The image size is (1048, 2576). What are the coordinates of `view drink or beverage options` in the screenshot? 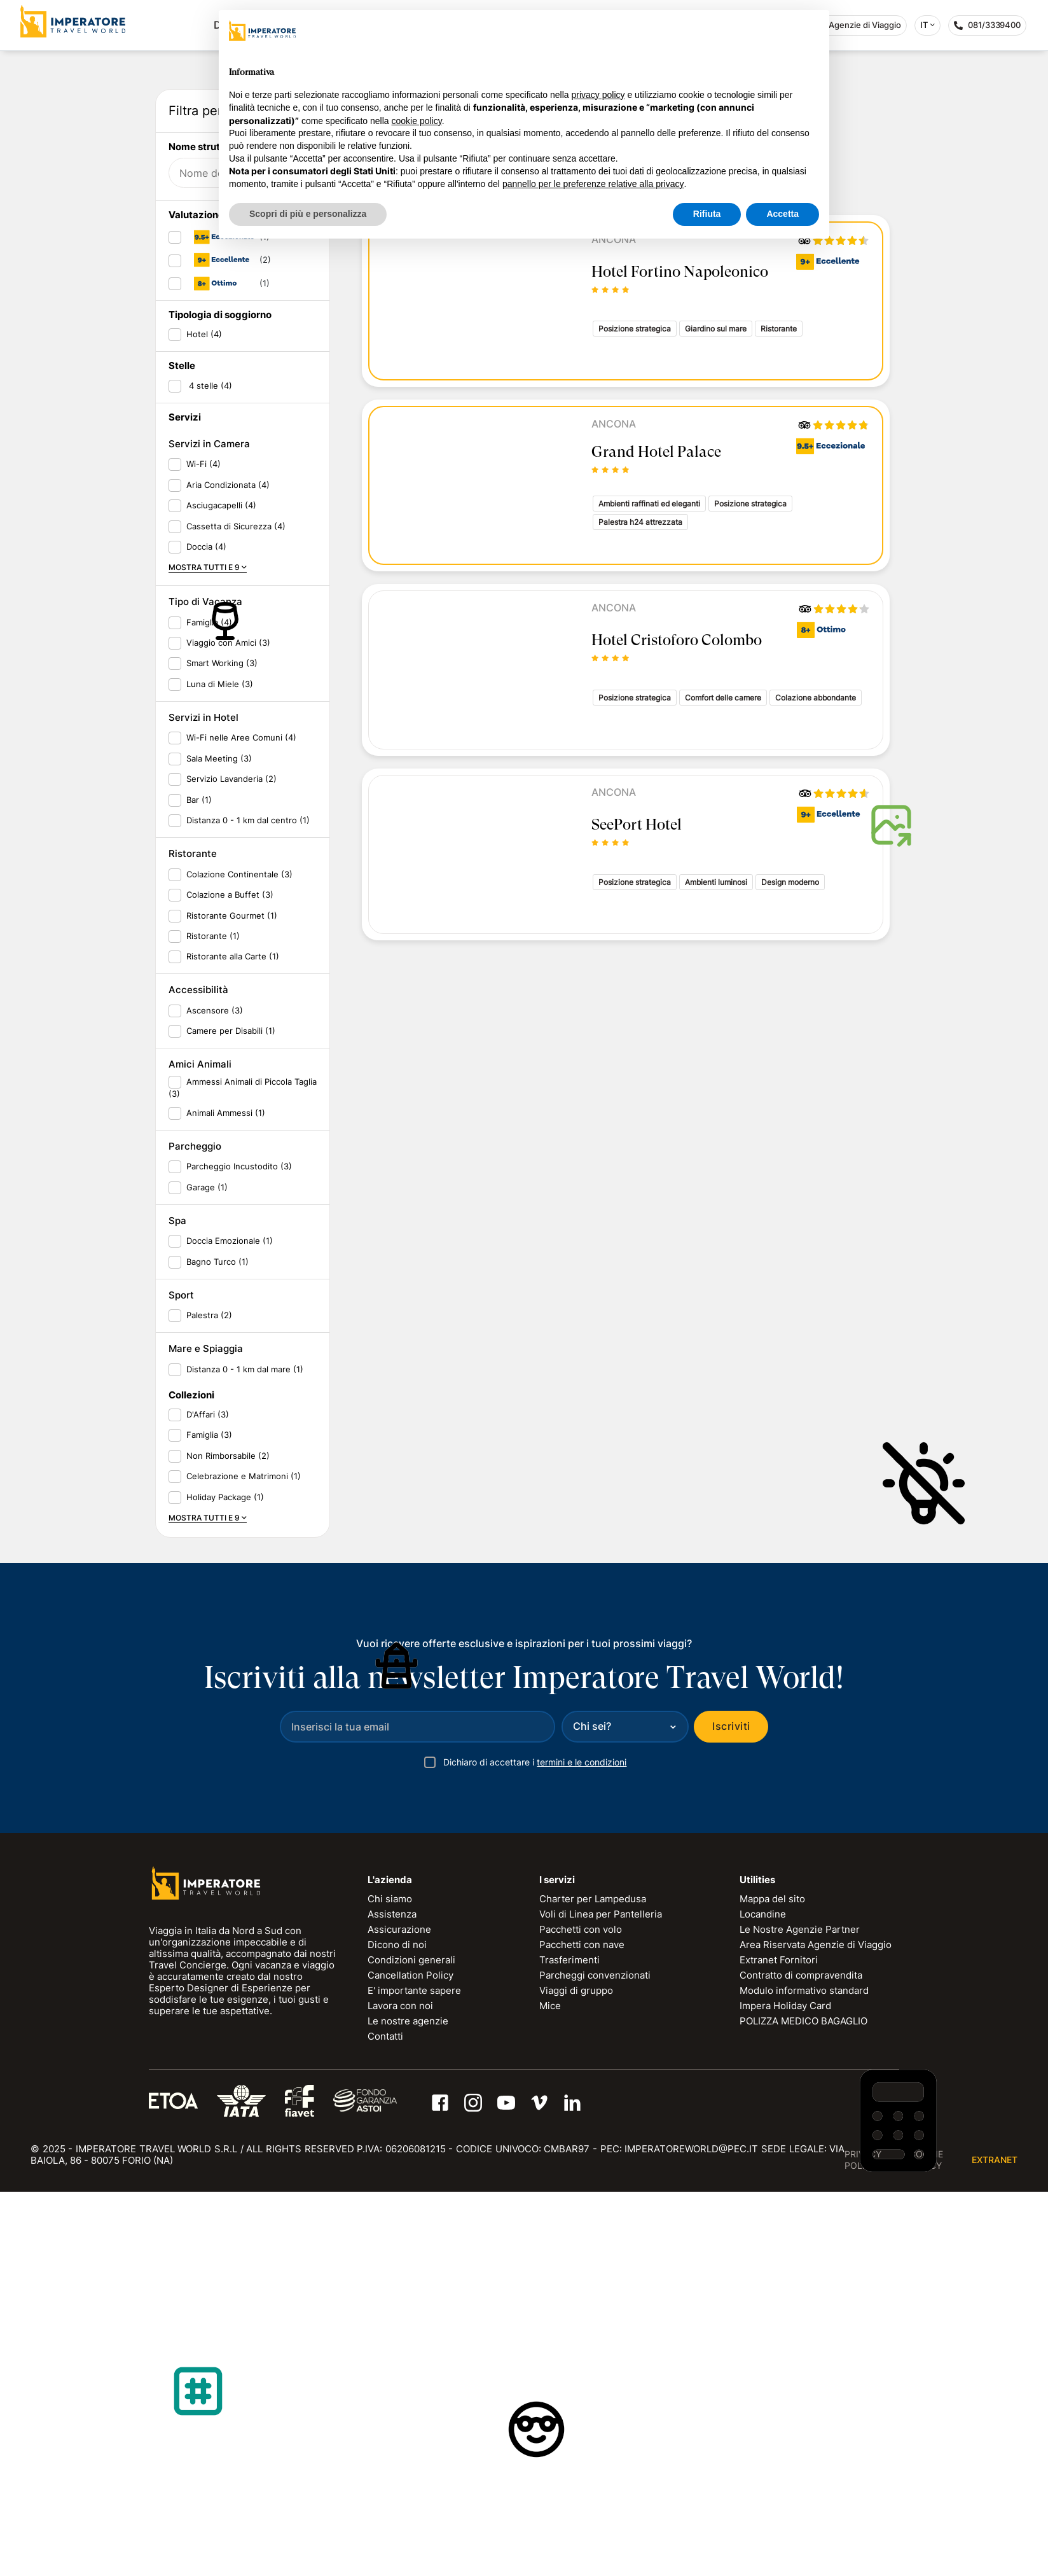 It's located at (225, 621).